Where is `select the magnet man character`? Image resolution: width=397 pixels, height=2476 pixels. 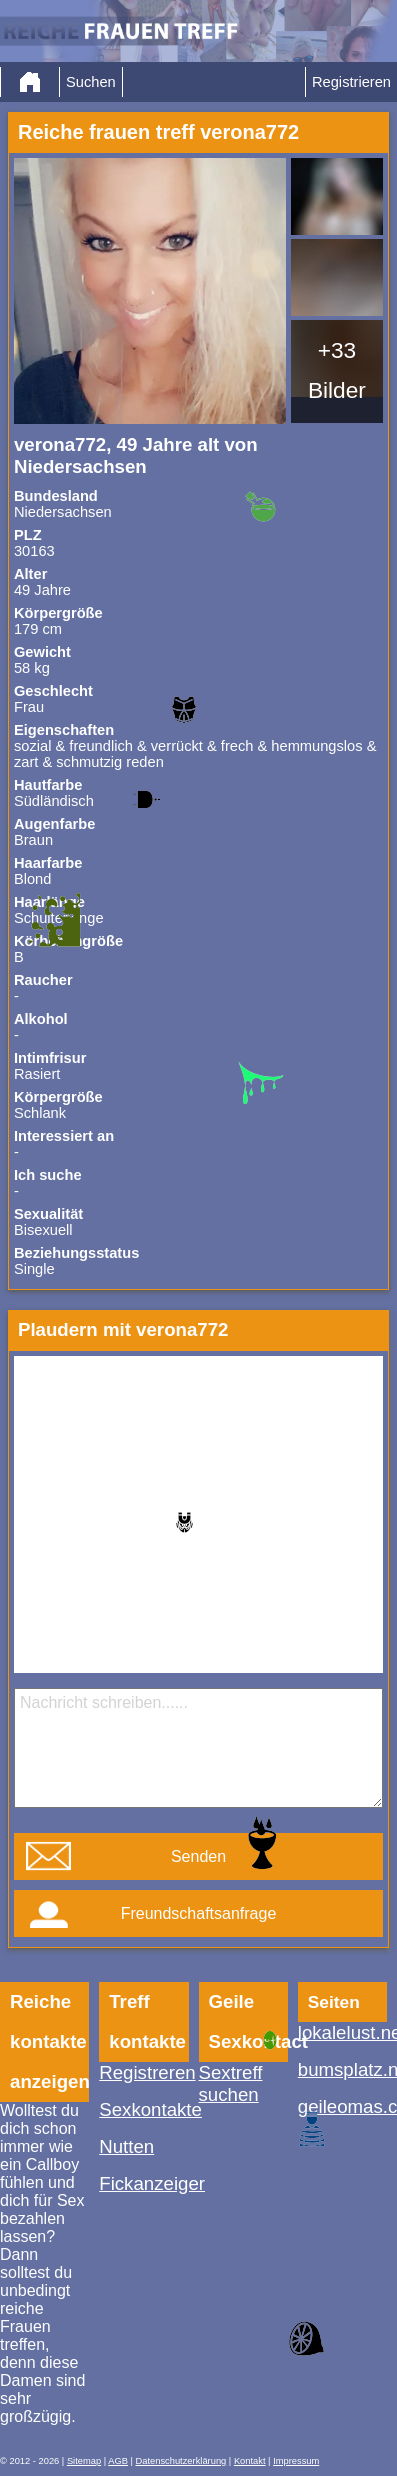 select the magnet man character is located at coordinates (184, 1522).